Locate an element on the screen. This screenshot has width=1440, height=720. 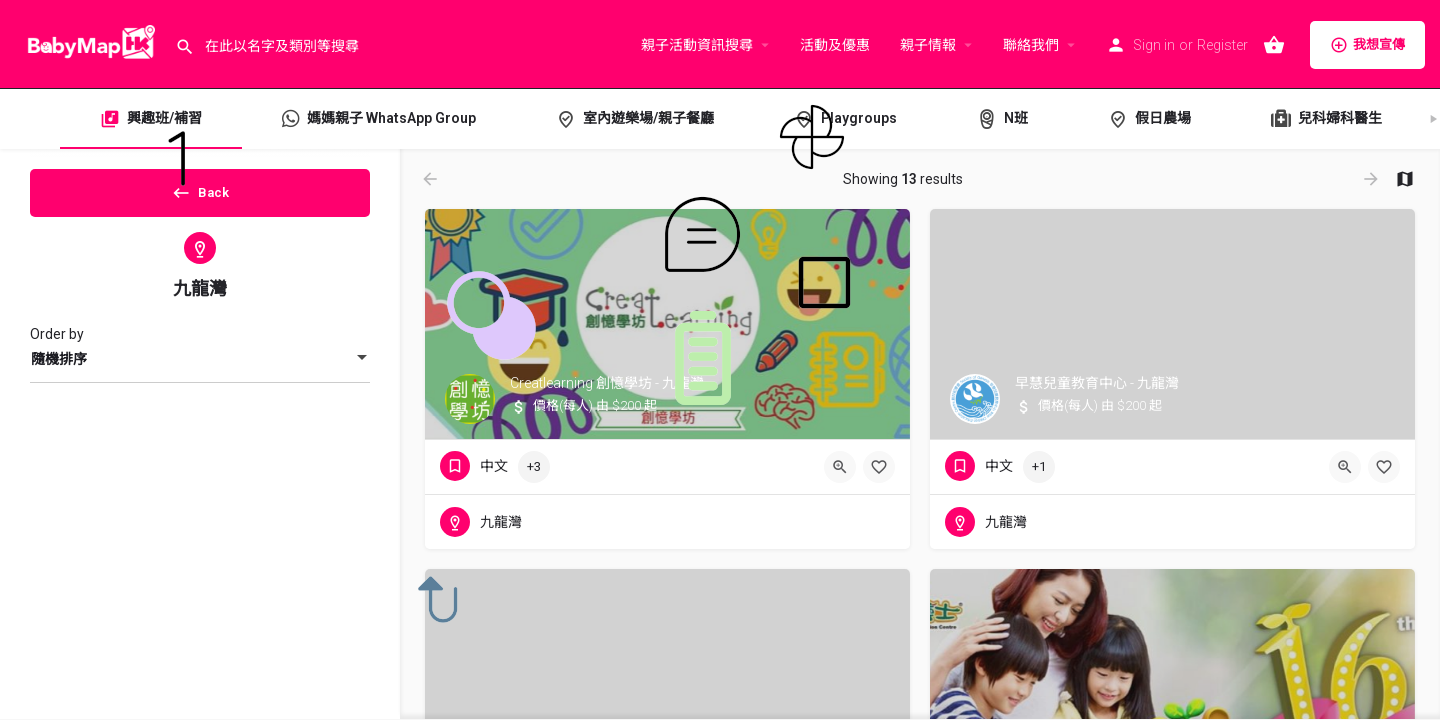
stop media playback is located at coordinates (824, 282).